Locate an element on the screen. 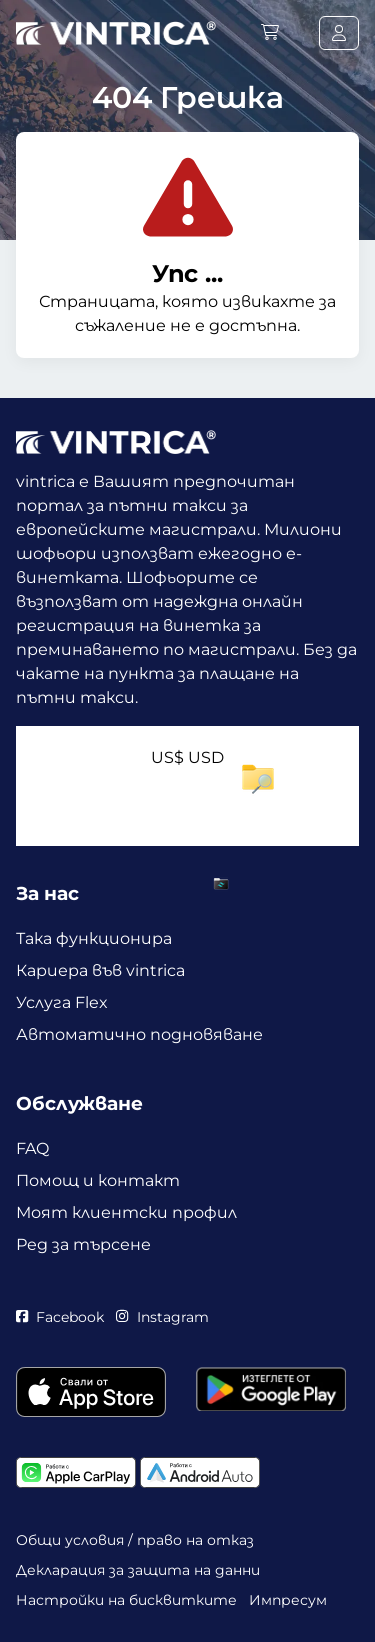 Image resolution: width=375 pixels, height=1642 pixels. search within folder contents is located at coordinates (258, 778).